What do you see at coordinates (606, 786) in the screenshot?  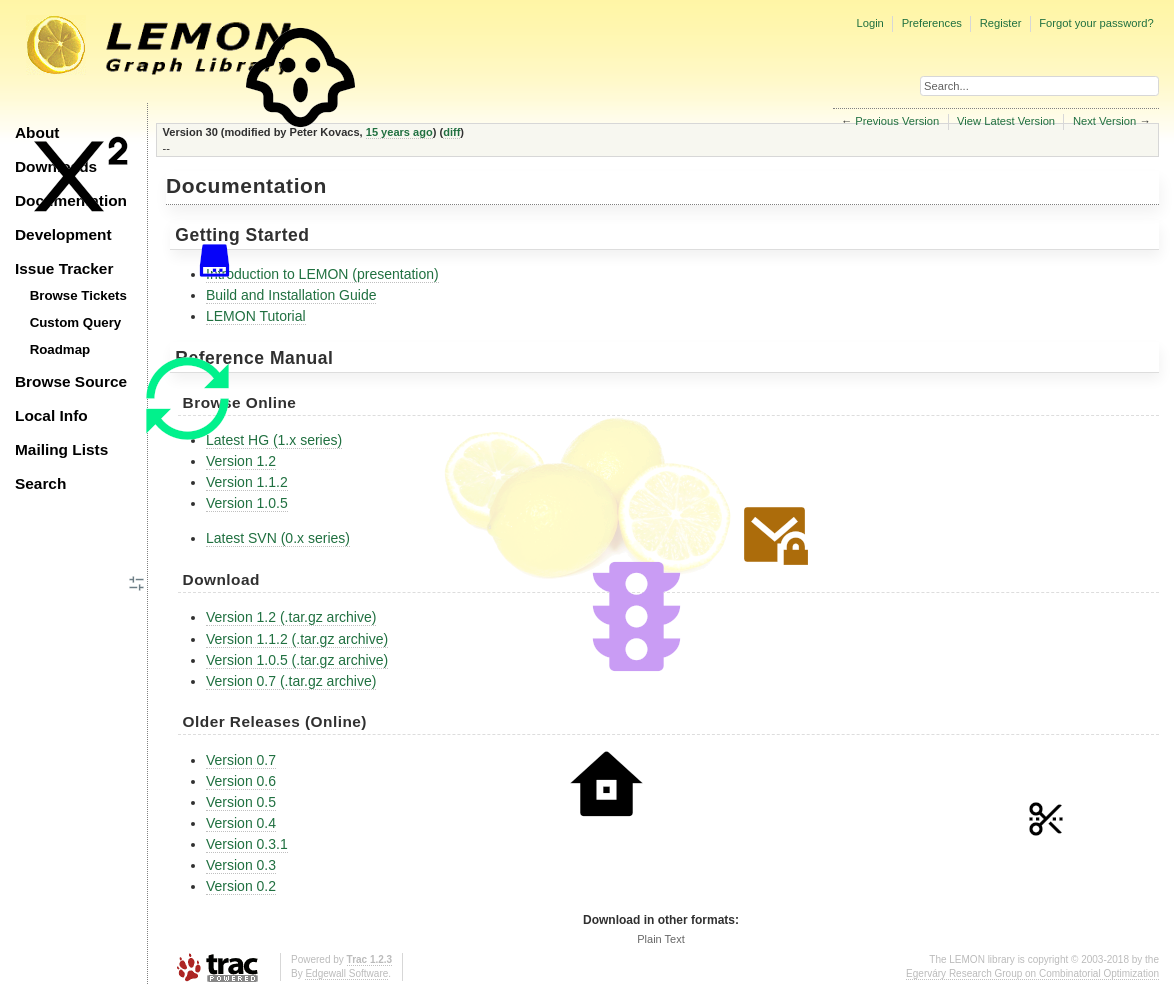 I see `navigate to home screen` at bounding box center [606, 786].